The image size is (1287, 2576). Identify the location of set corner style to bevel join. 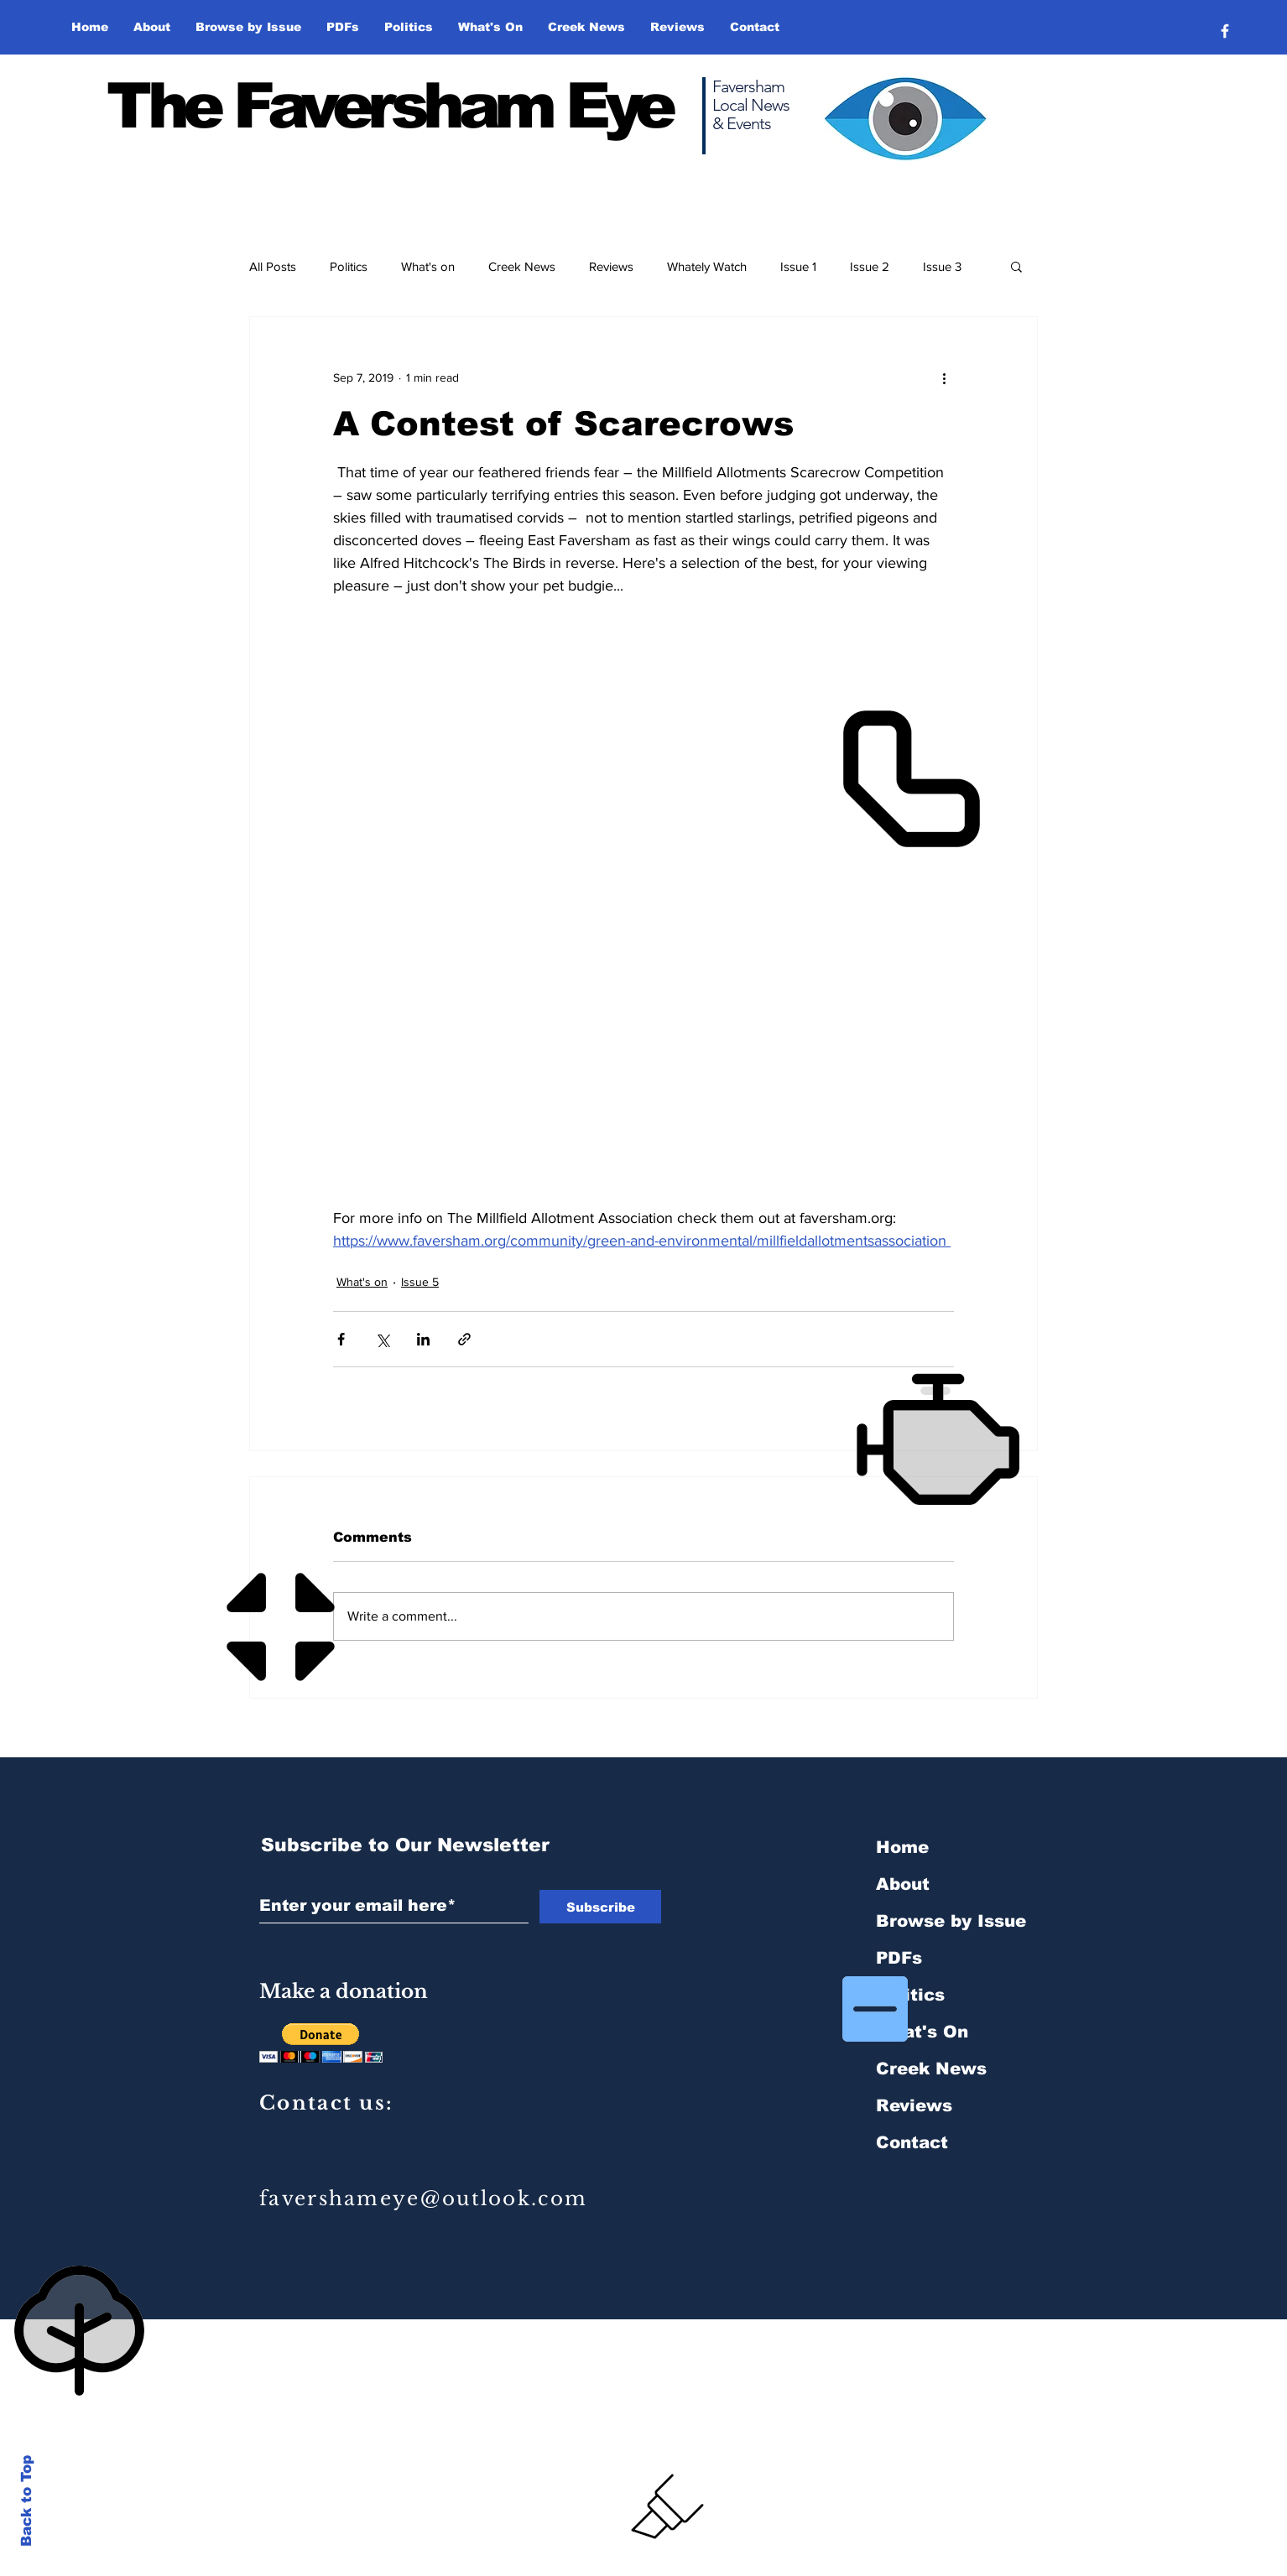
(911, 778).